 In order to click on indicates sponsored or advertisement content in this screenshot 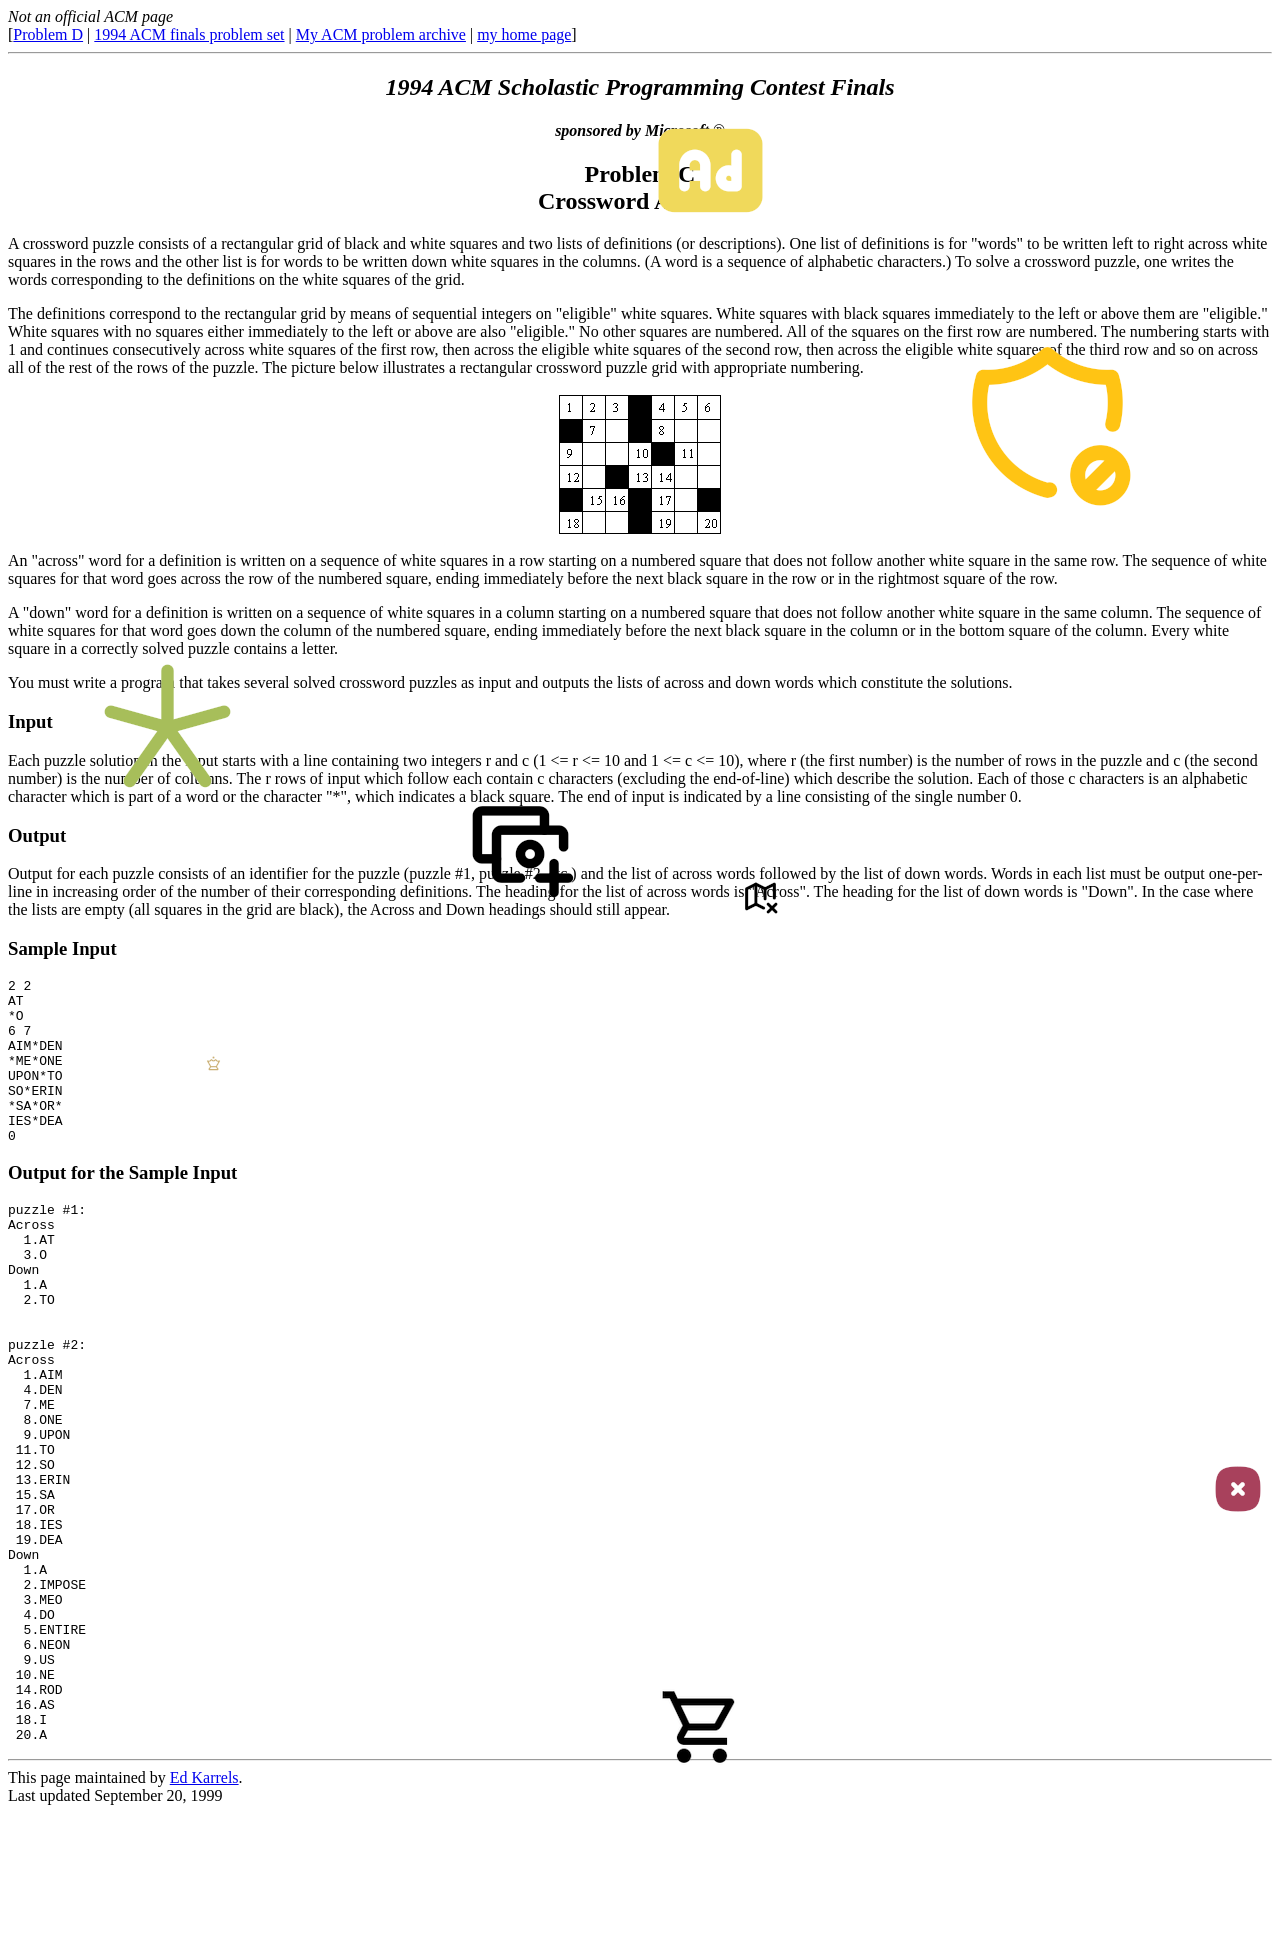, I will do `click(710, 170)`.